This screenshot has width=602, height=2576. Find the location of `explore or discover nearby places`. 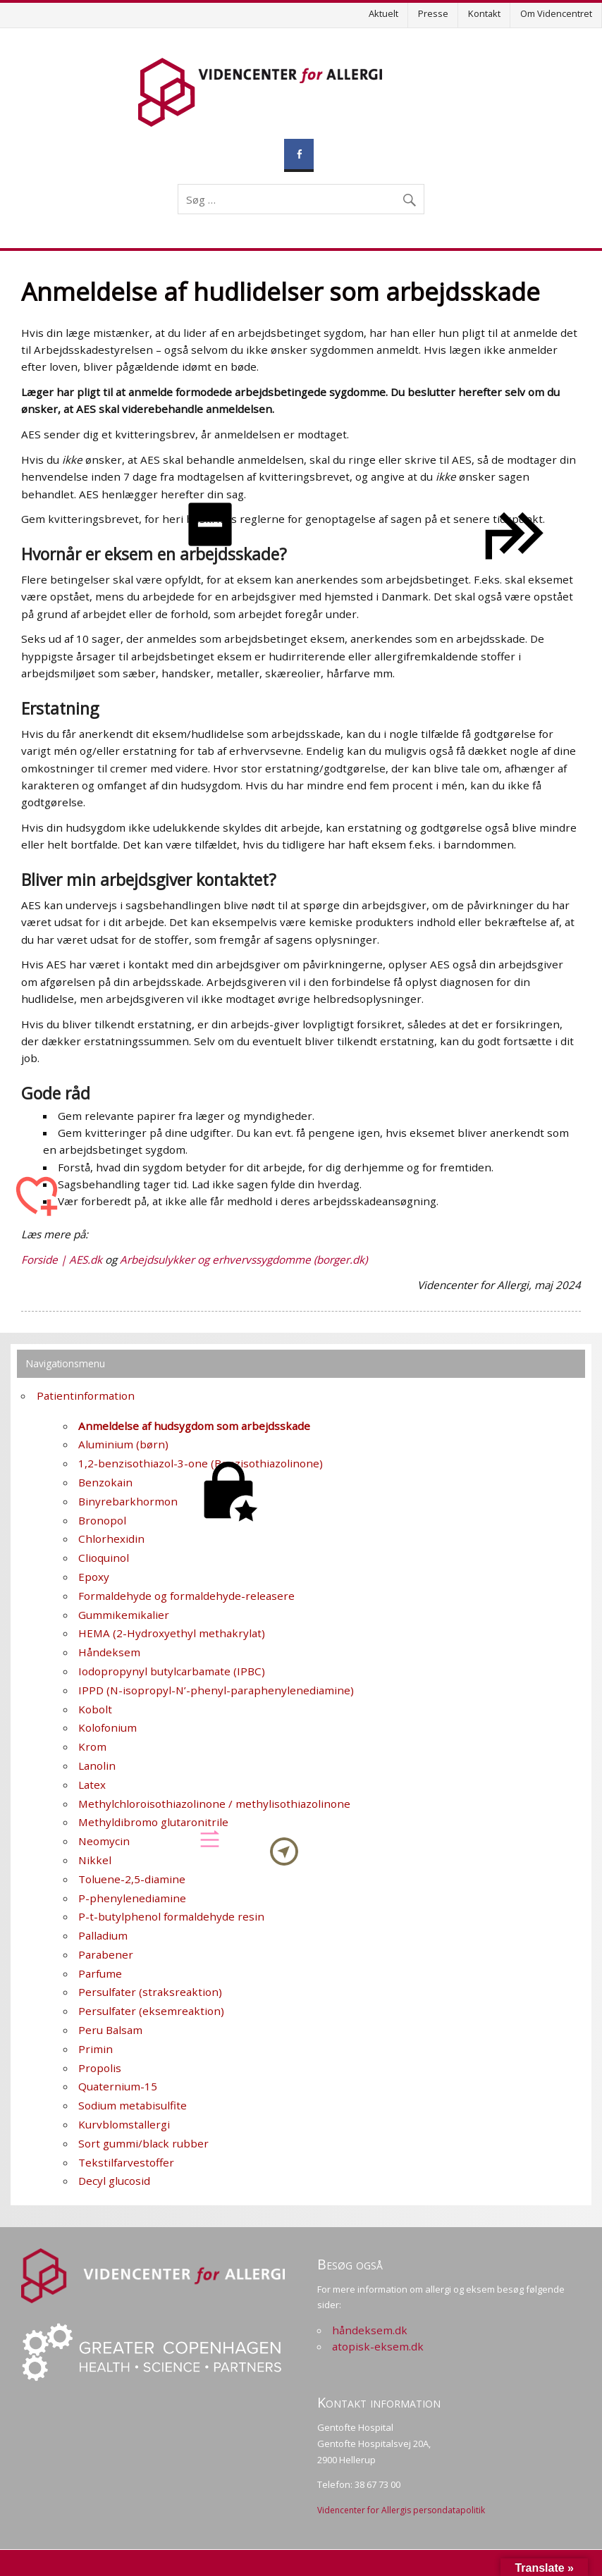

explore or discover nearby places is located at coordinates (284, 1851).